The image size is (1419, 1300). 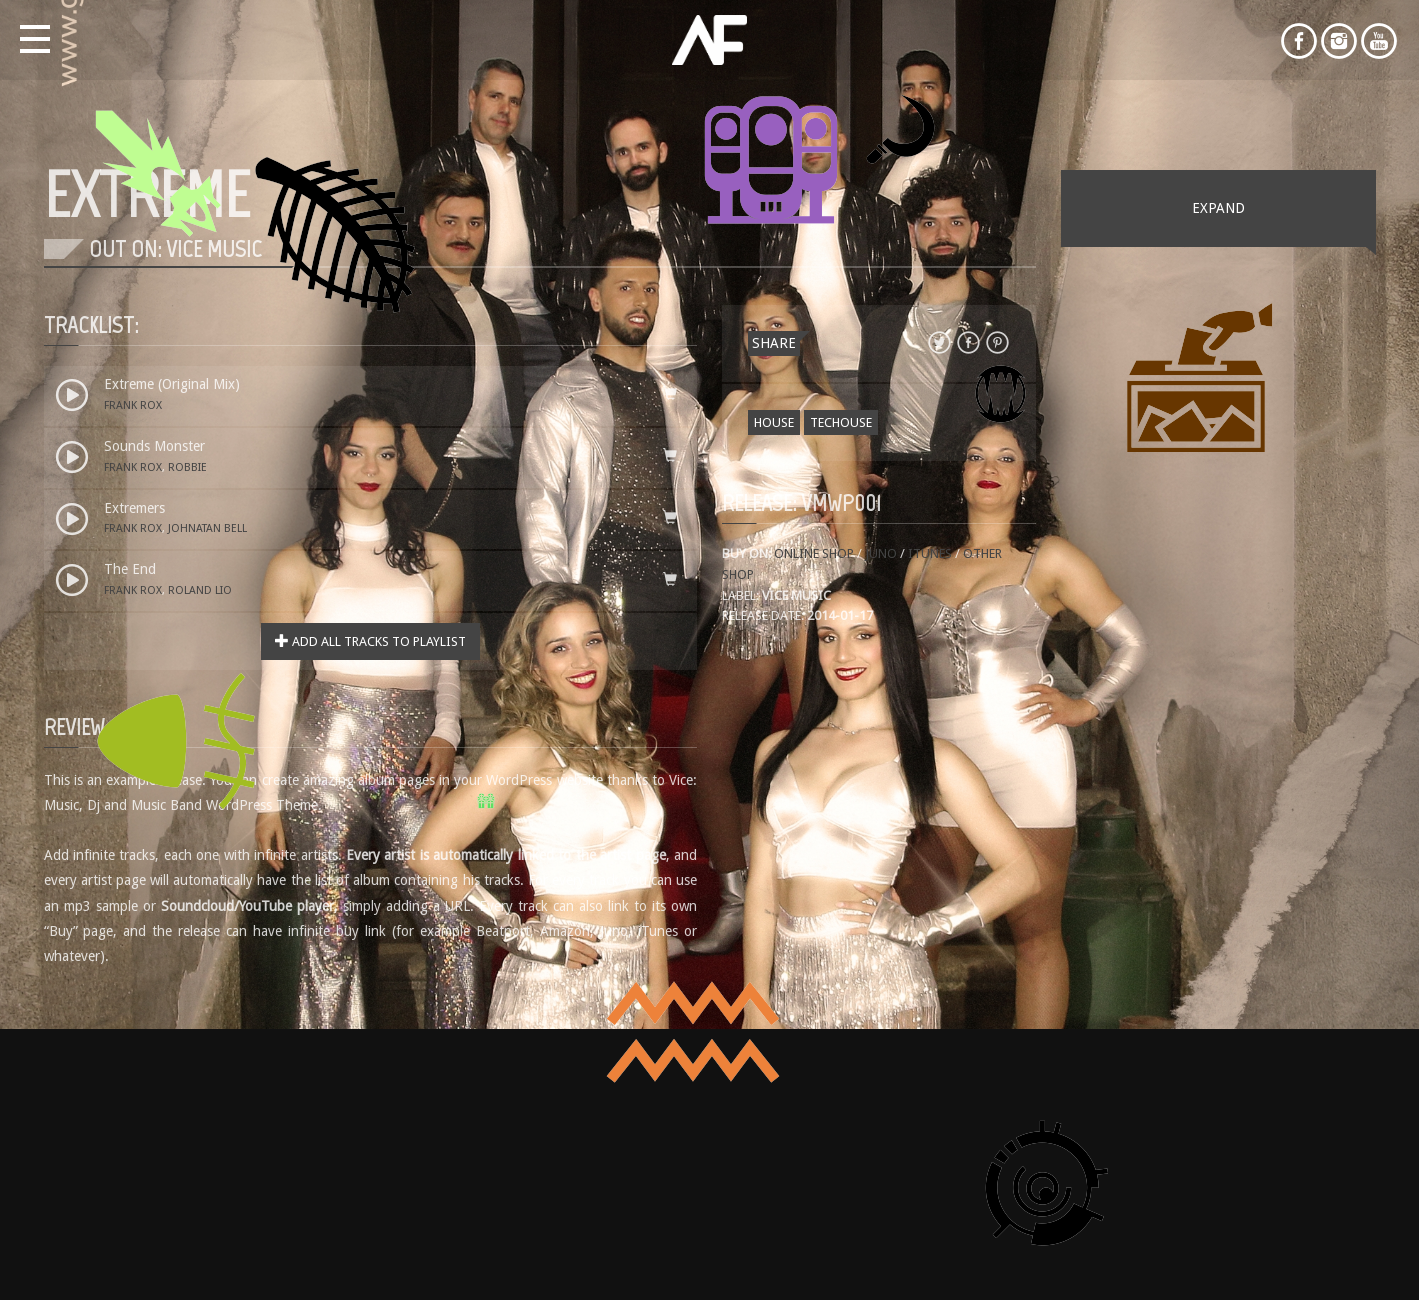 What do you see at coordinates (335, 235) in the screenshot?
I see `indicates autumn or seasonal theme` at bounding box center [335, 235].